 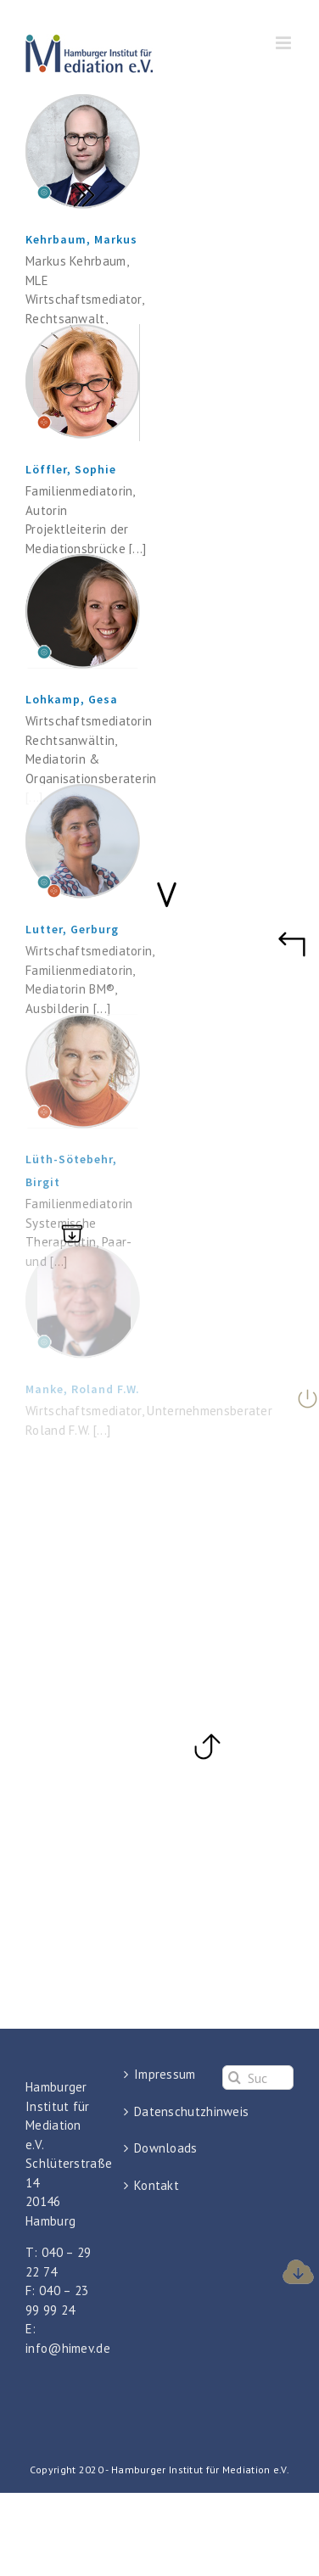 I want to click on go back to the previous screen, so click(x=292, y=944).